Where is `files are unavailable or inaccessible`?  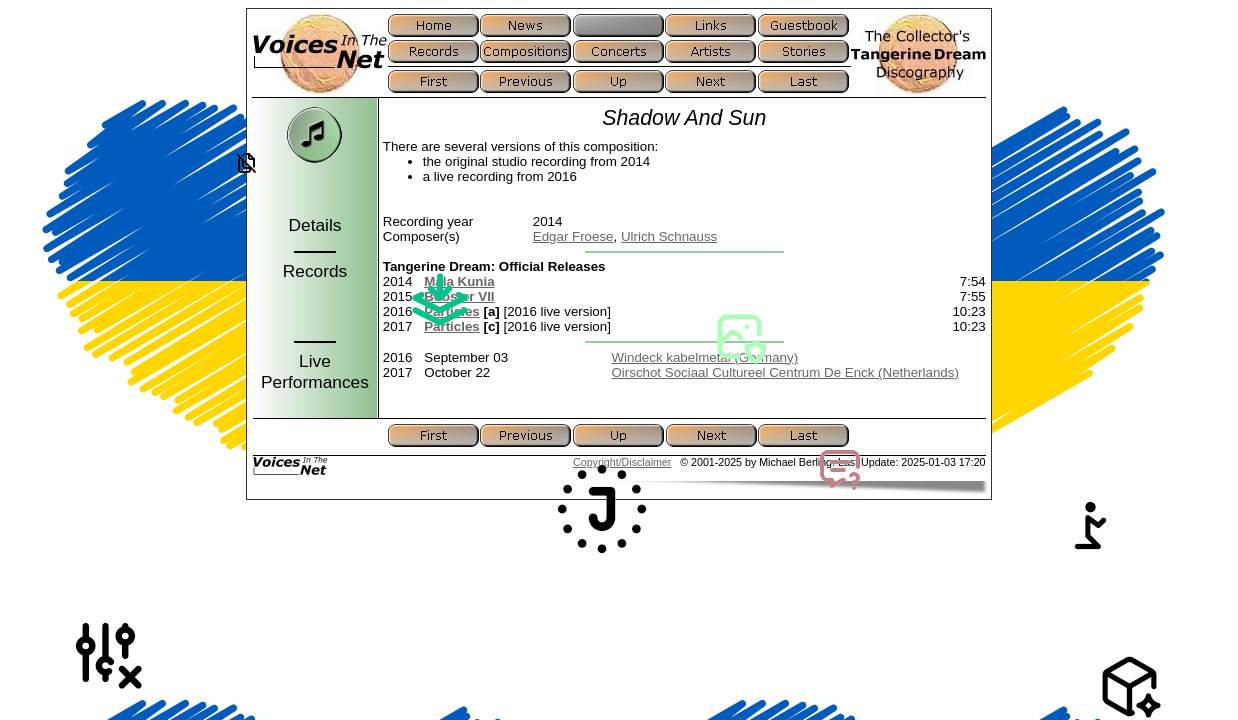
files are unavailable or inaccessible is located at coordinates (246, 163).